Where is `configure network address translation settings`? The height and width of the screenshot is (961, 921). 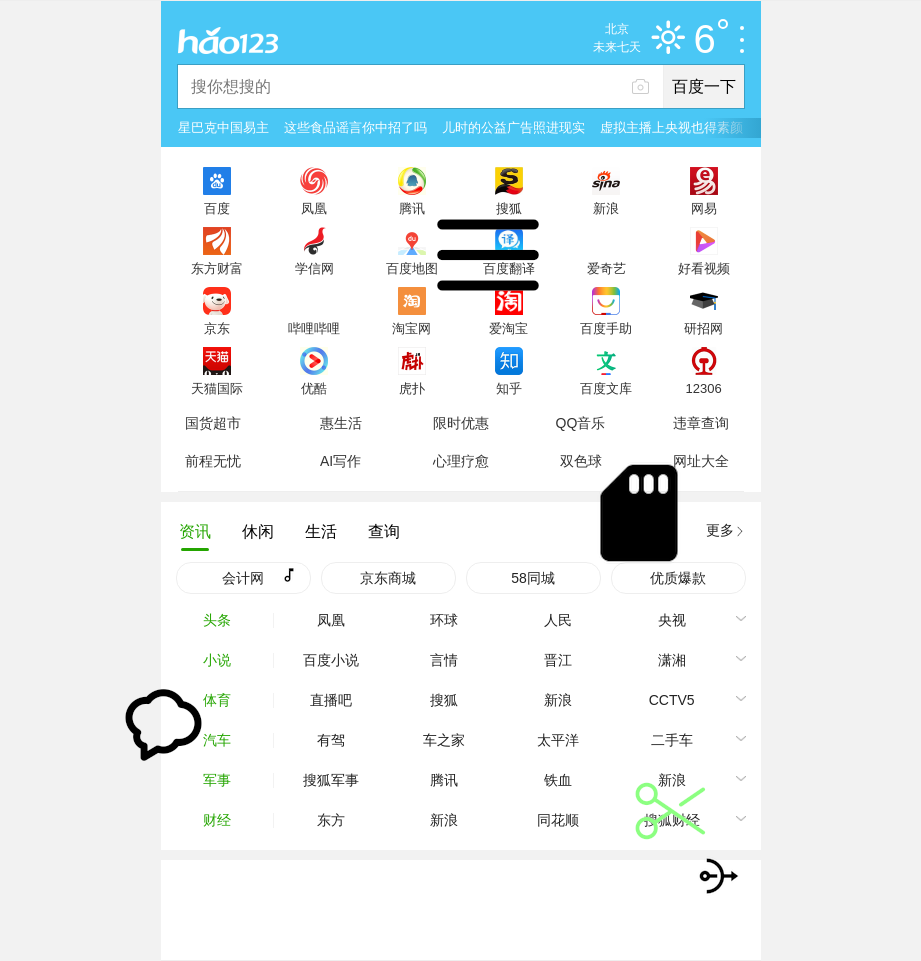 configure network address translation settings is located at coordinates (719, 876).